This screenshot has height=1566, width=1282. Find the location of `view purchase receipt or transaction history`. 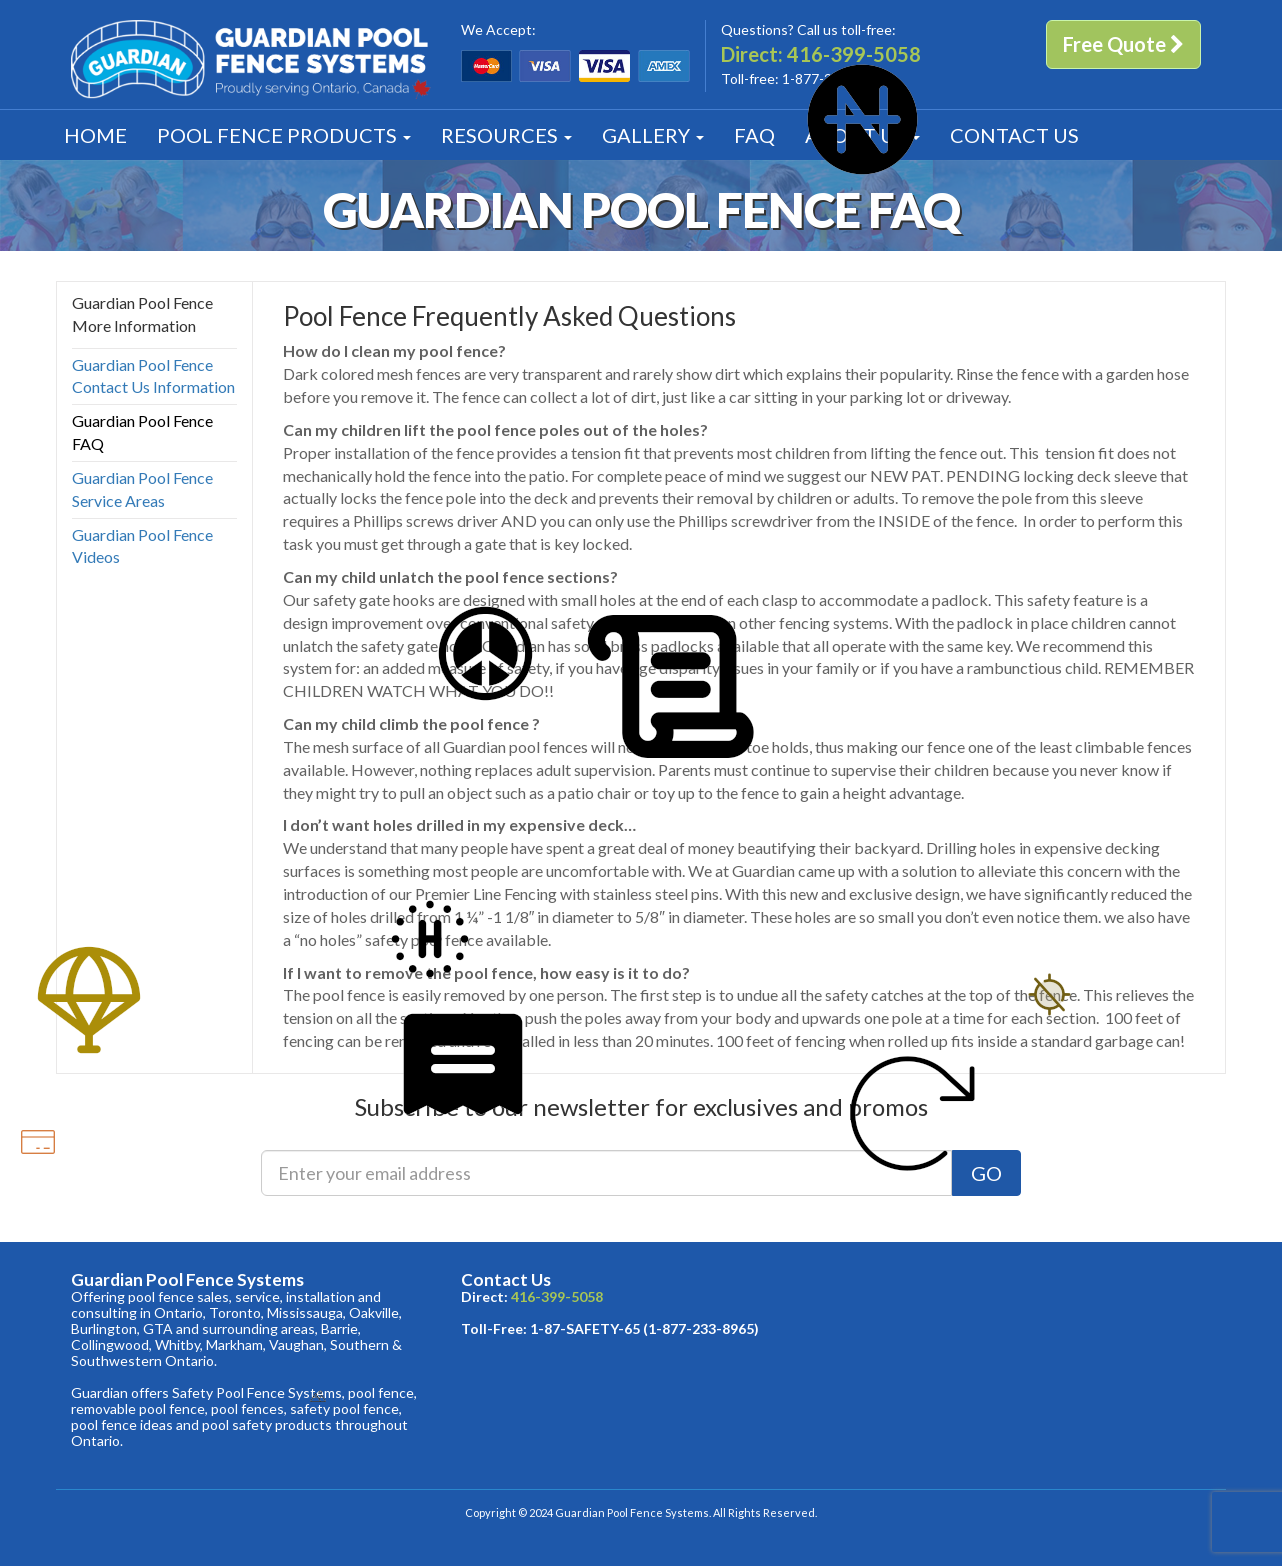

view purchase receipt or transaction history is located at coordinates (463, 1064).